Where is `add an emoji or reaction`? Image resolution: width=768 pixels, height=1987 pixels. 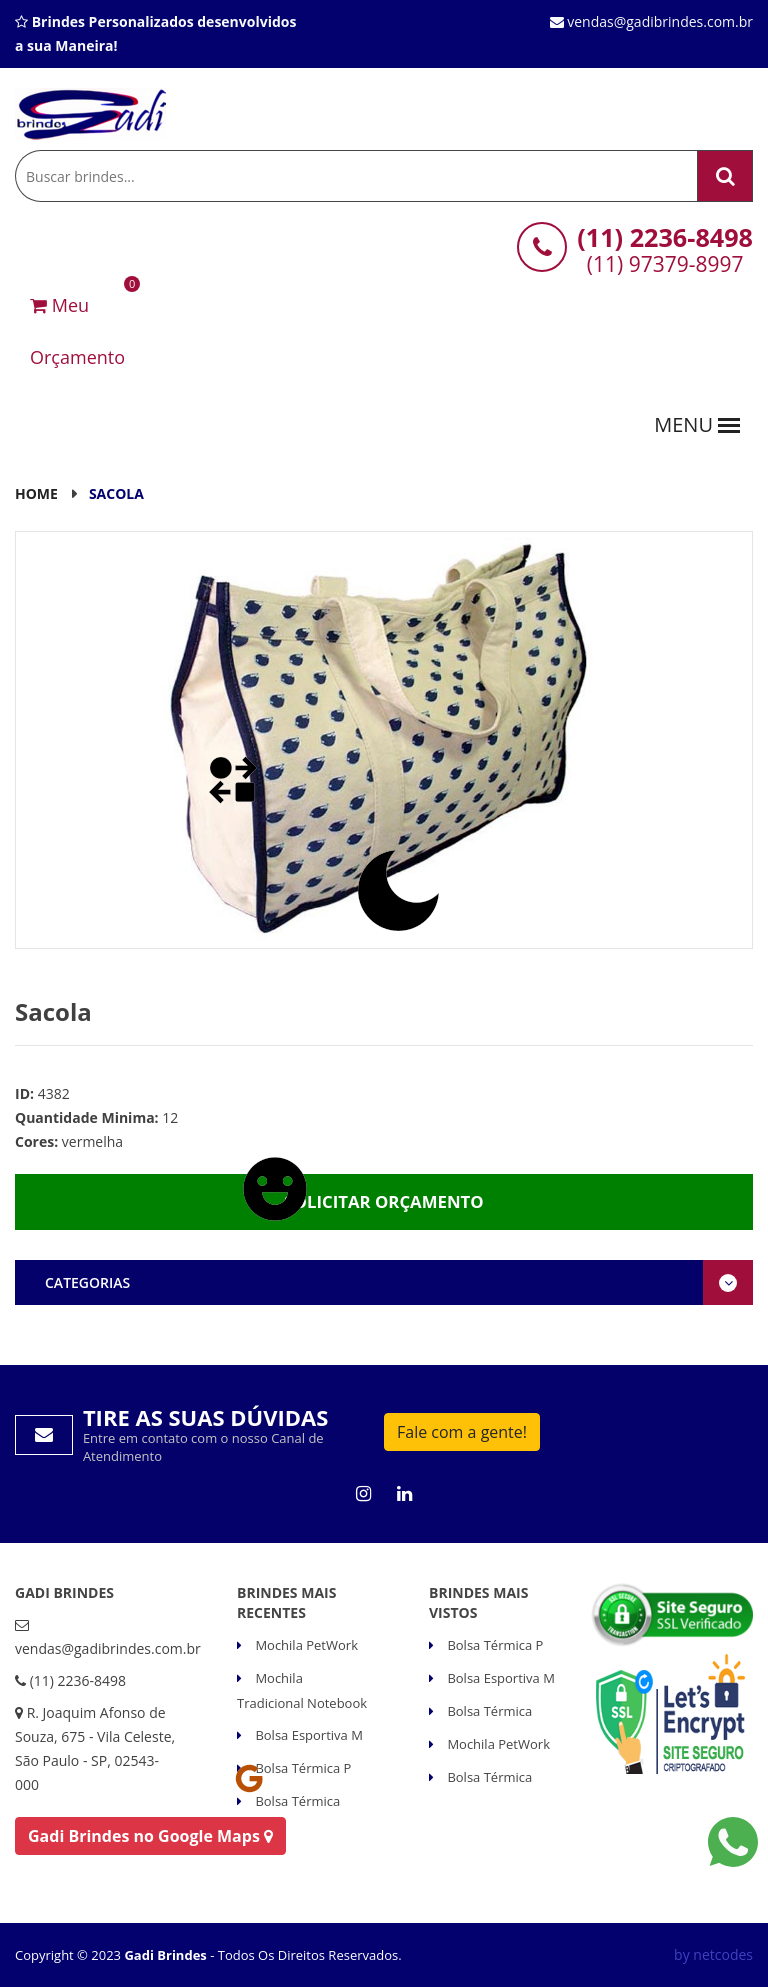
add an emoji or reaction is located at coordinates (275, 1189).